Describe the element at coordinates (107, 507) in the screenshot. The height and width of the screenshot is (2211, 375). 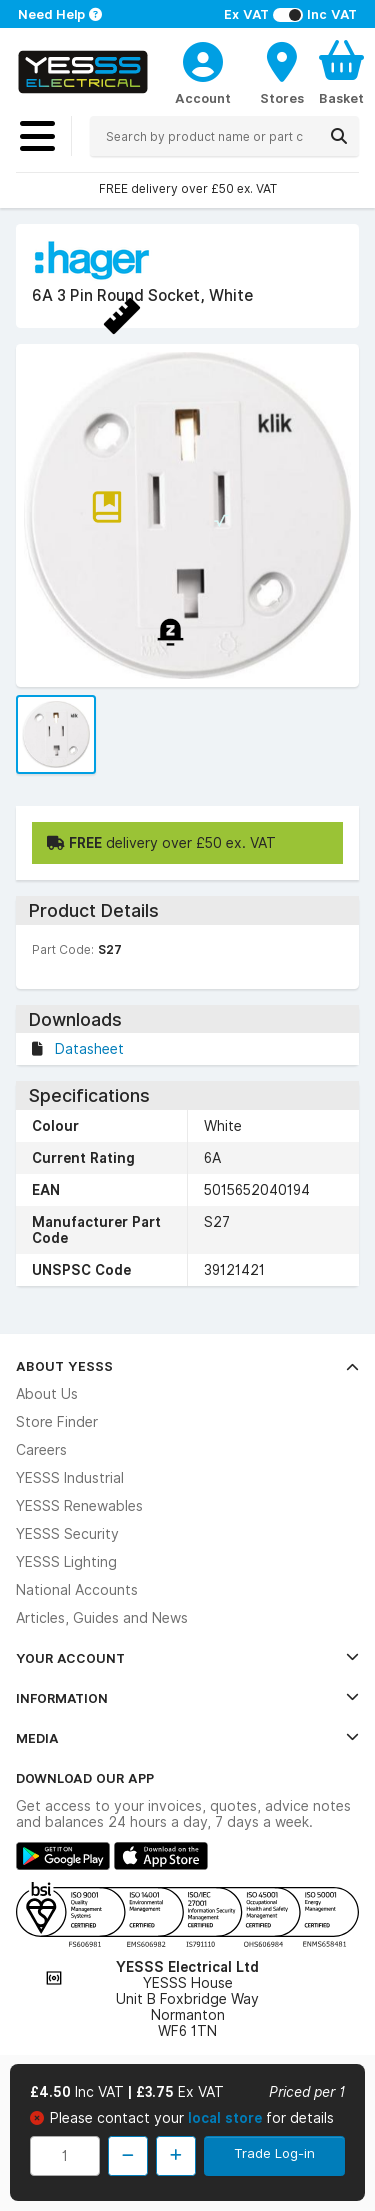
I see `view bookmarked items` at that location.